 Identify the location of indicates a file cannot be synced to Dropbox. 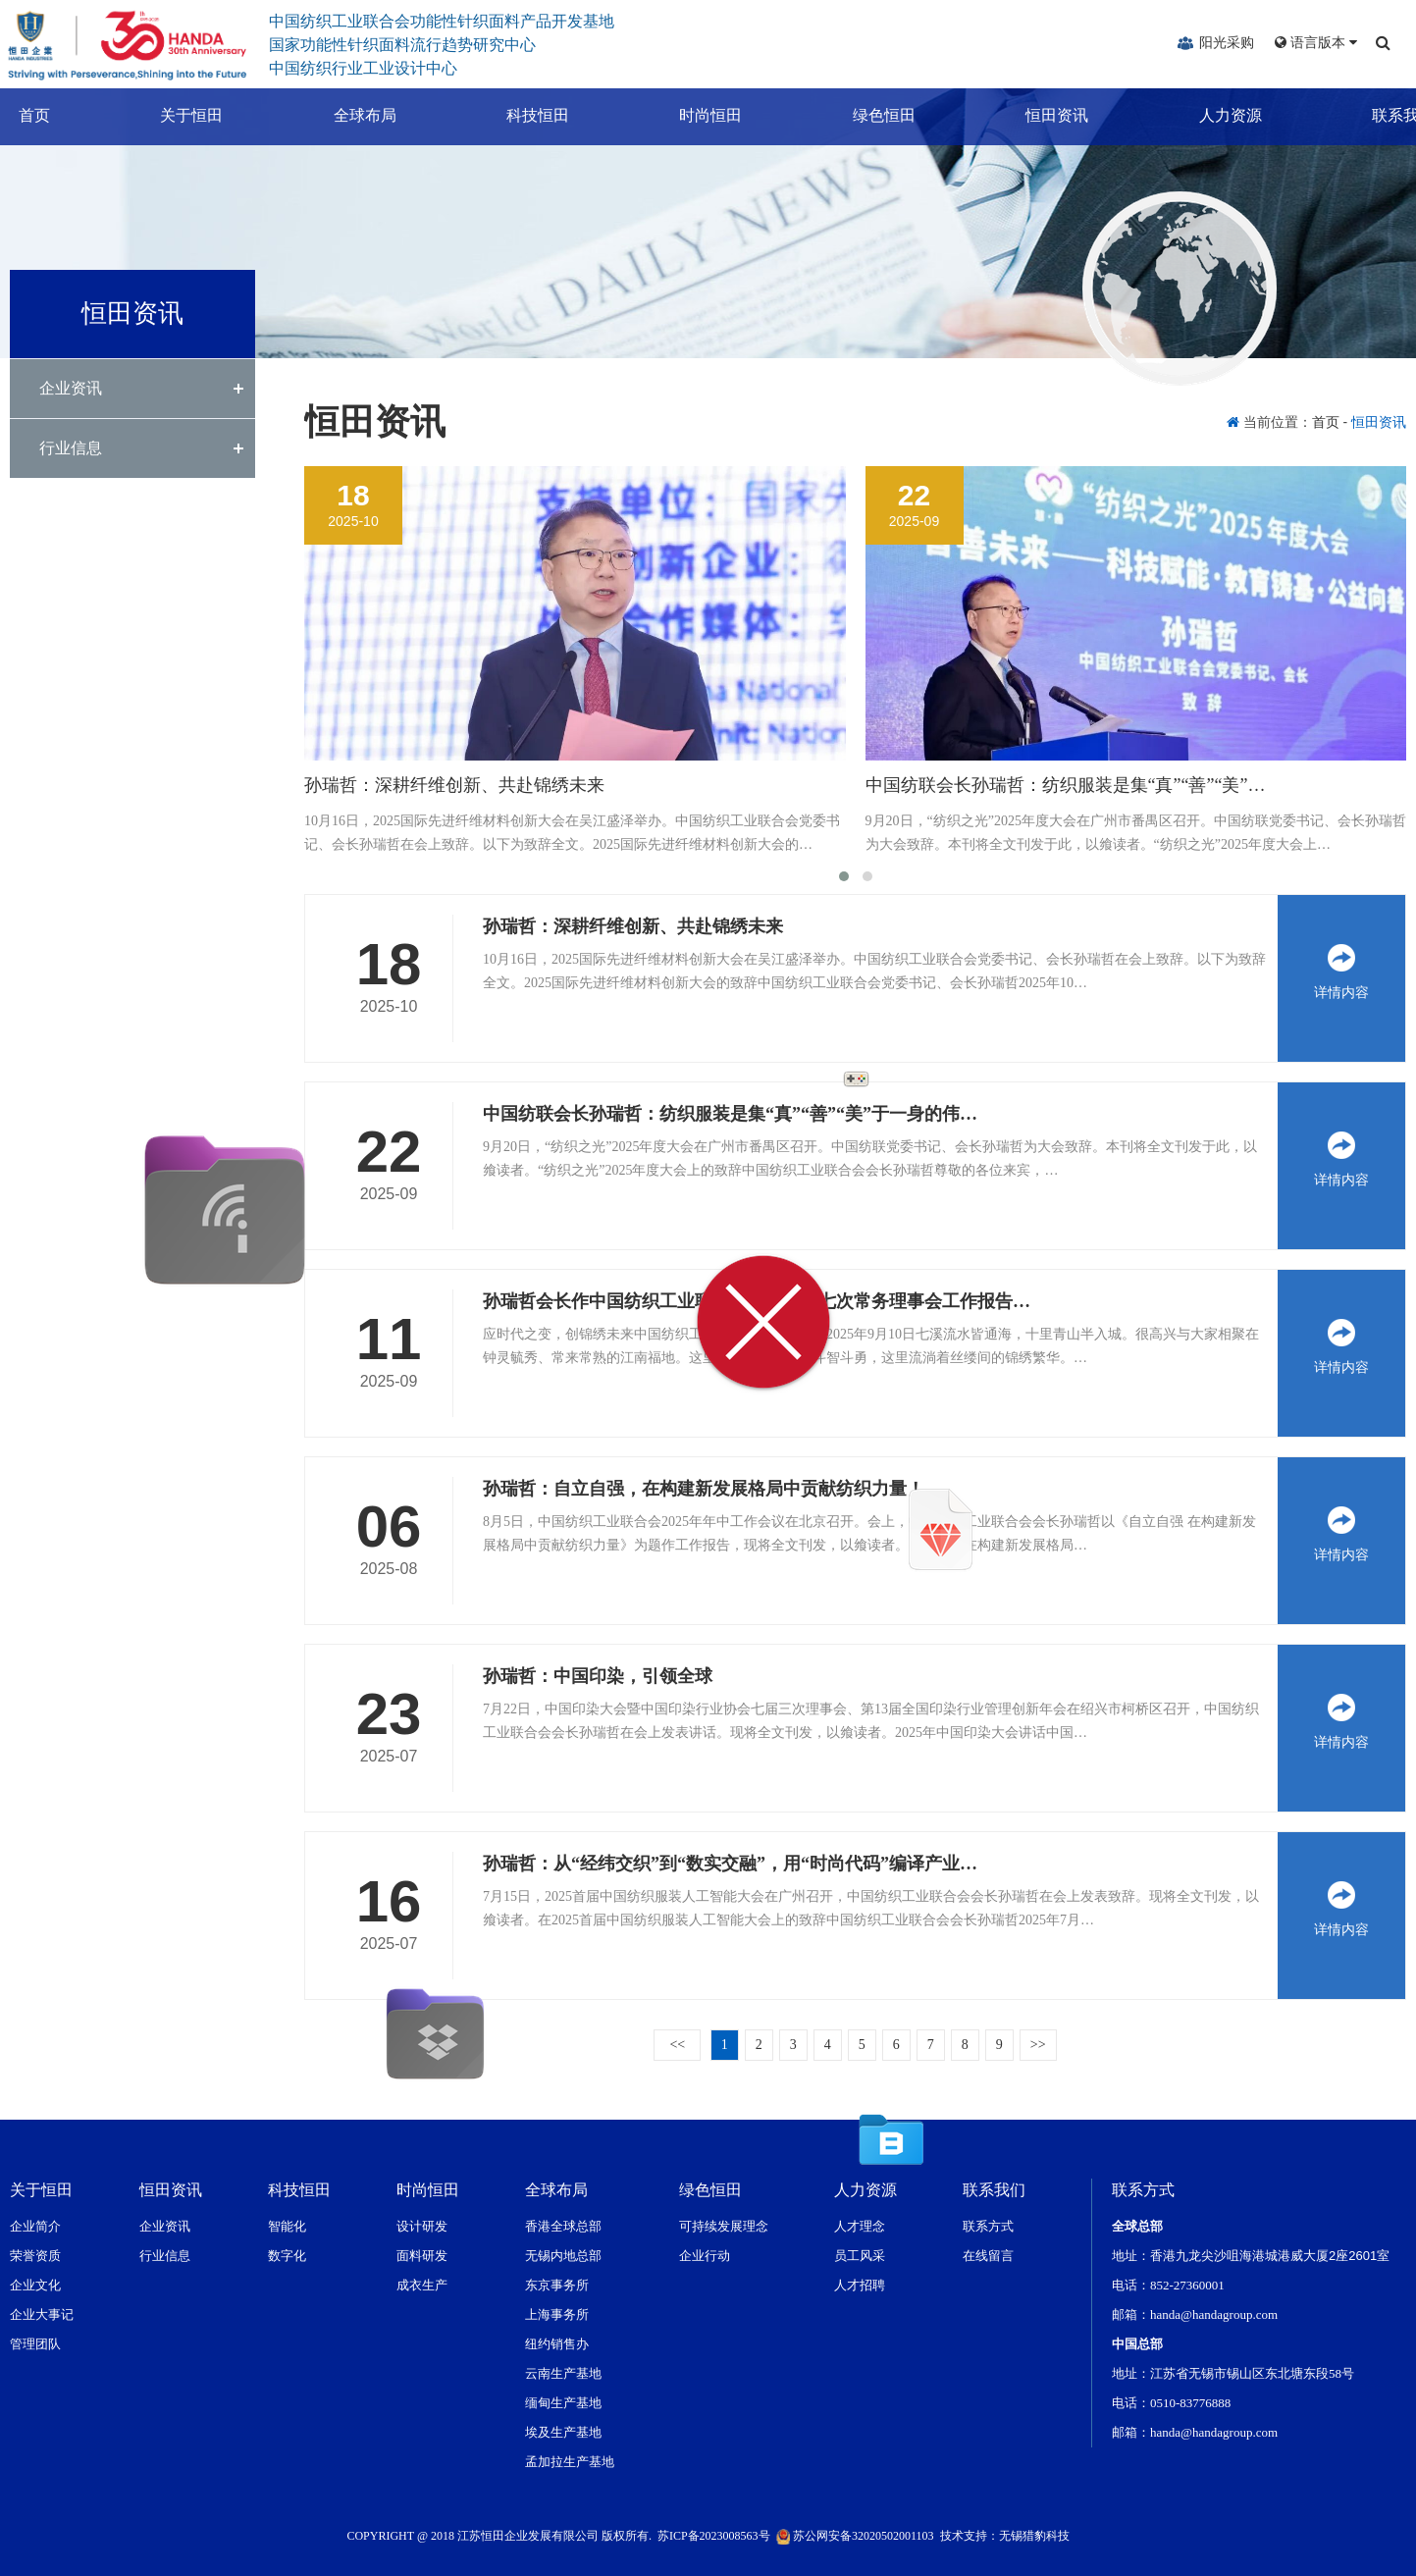
(763, 1322).